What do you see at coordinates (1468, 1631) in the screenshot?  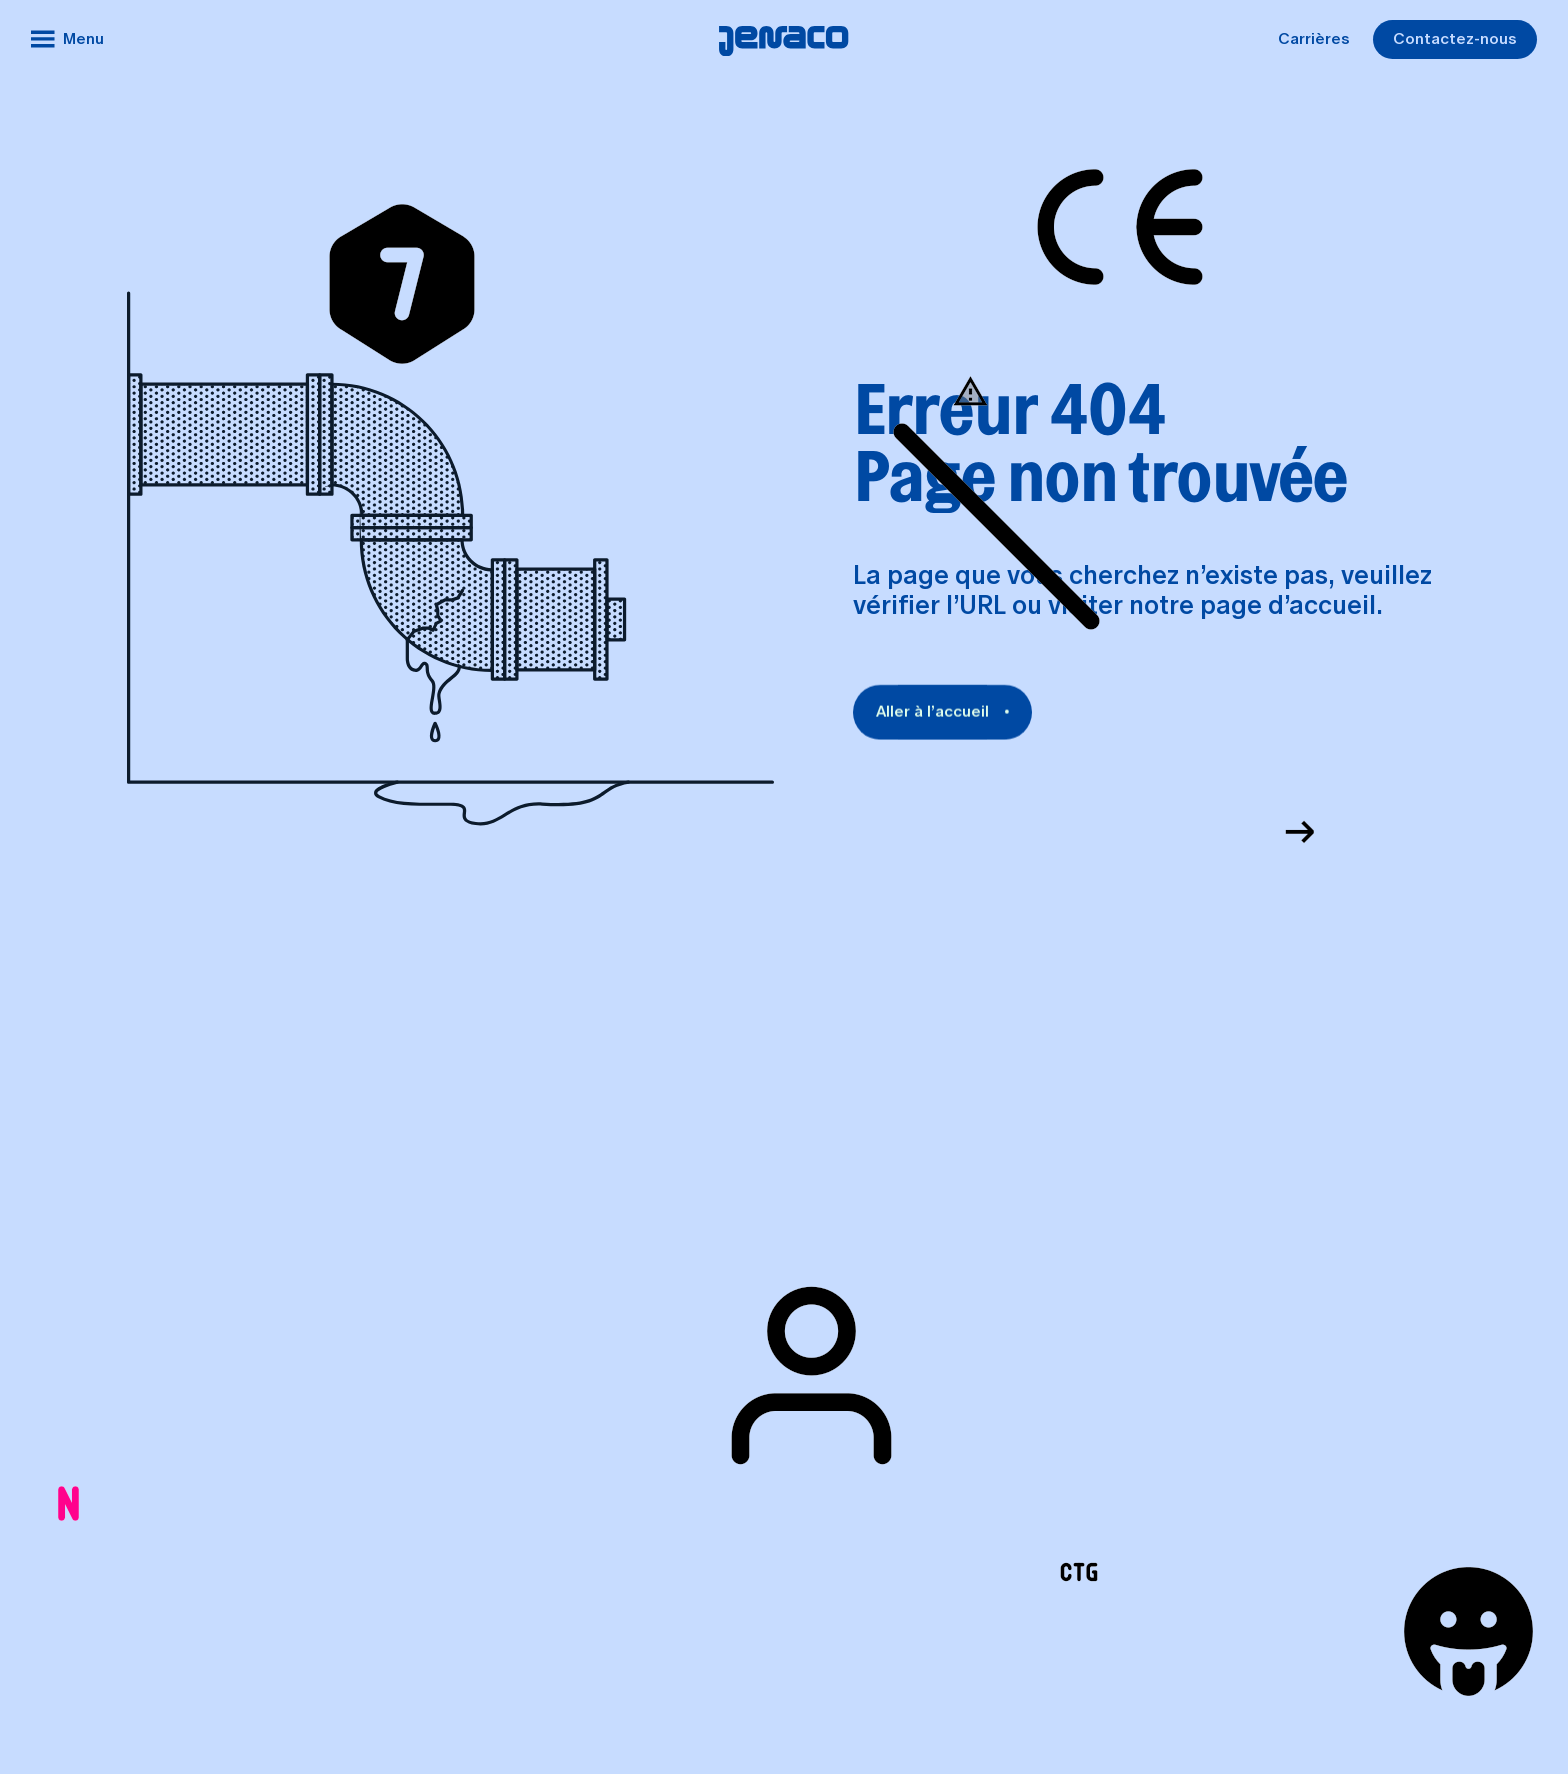 I see `add a playful or silly reaction` at bounding box center [1468, 1631].